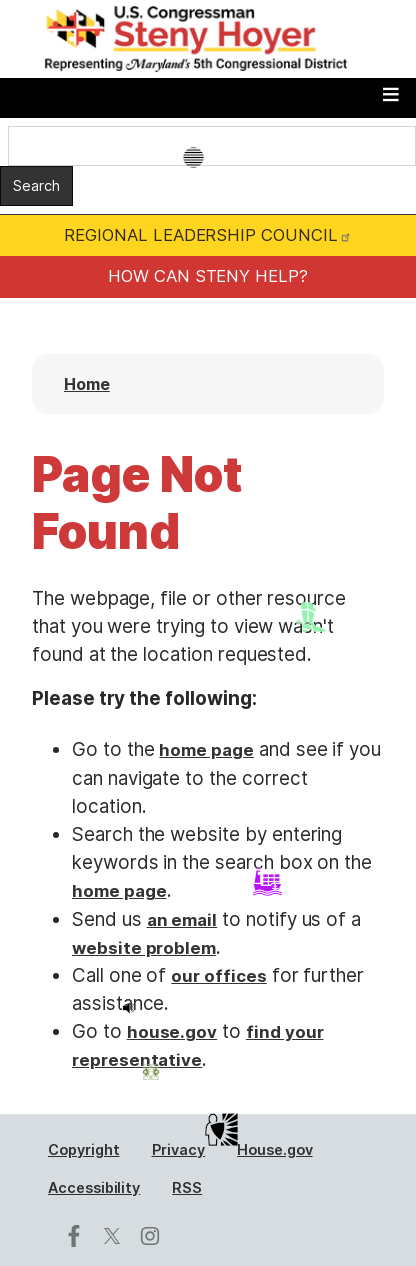 Image resolution: width=416 pixels, height=1266 pixels. Describe the element at coordinates (151, 1072) in the screenshot. I see `decorative tile or pattern element` at that location.